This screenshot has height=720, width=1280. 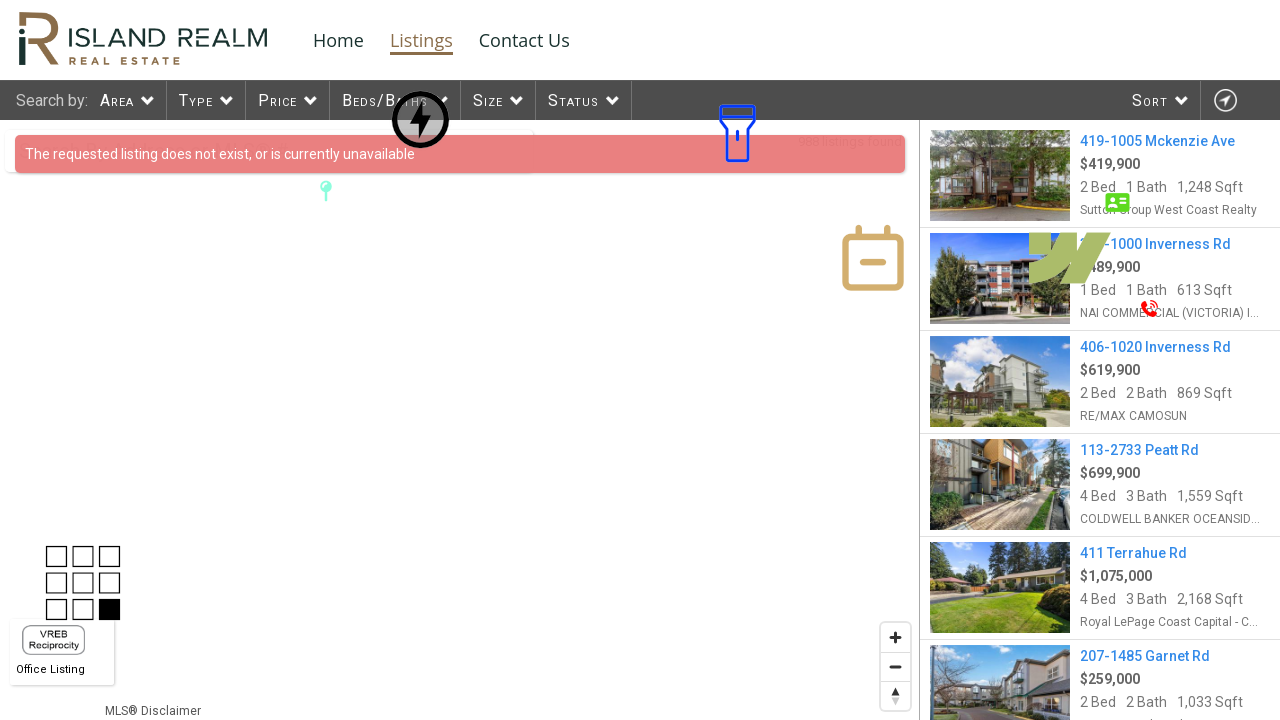 What do you see at coordinates (1117, 202) in the screenshot?
I see `view contact details` at bounding box center [1117, 202].